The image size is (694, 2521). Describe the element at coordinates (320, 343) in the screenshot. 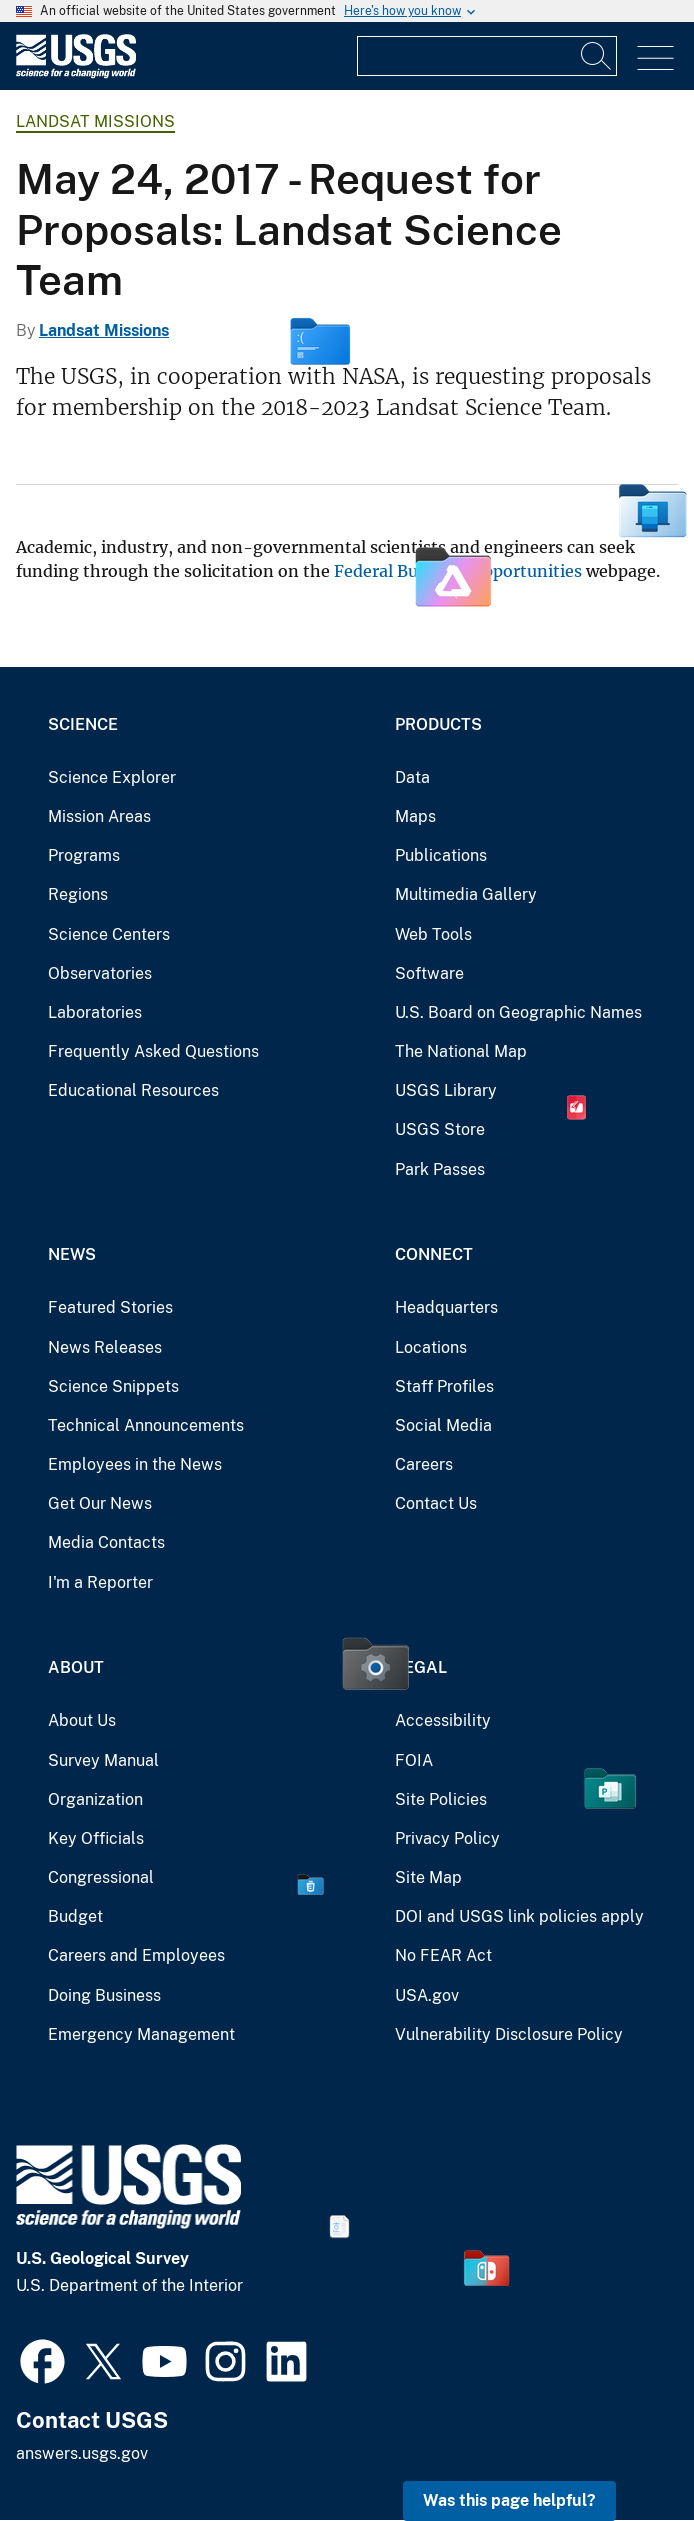

I see `folder containing system crash logs or error reports` at that location.